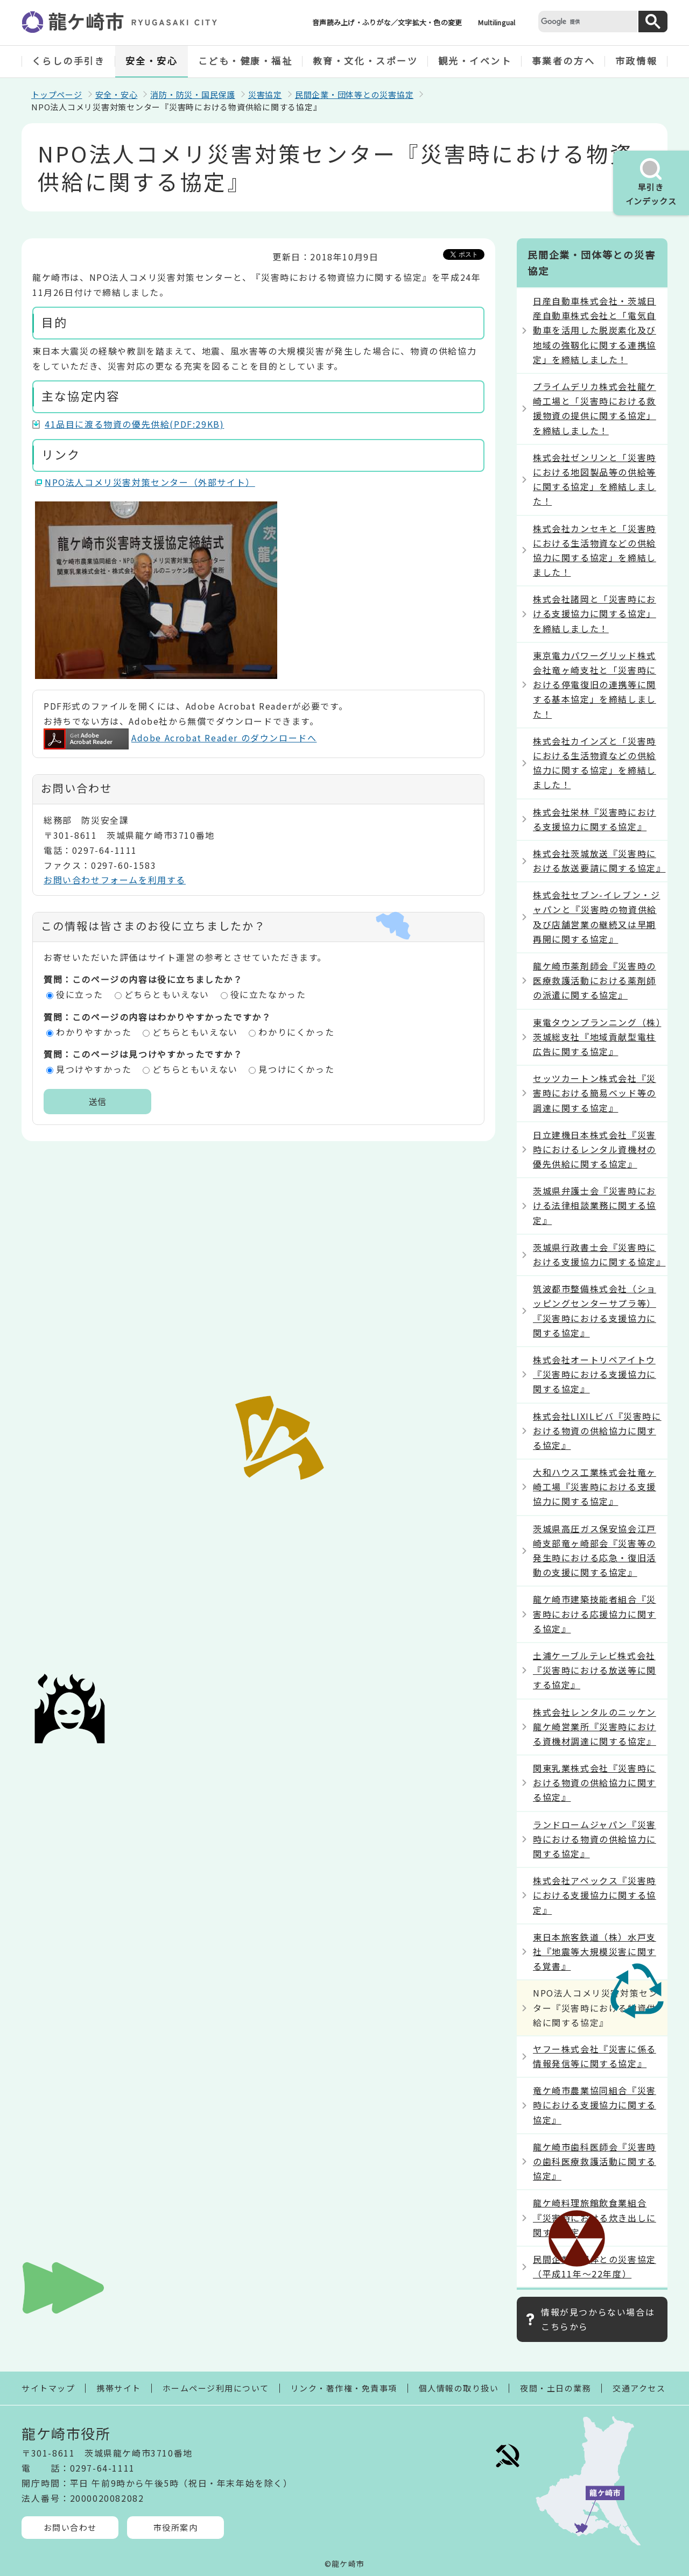 The image size is (689, 2576). What do you see at coordinates (63, 2288) in the screenshot?
I see `skip forward or fast-forward media playback` at bounding box center [63, 2288].